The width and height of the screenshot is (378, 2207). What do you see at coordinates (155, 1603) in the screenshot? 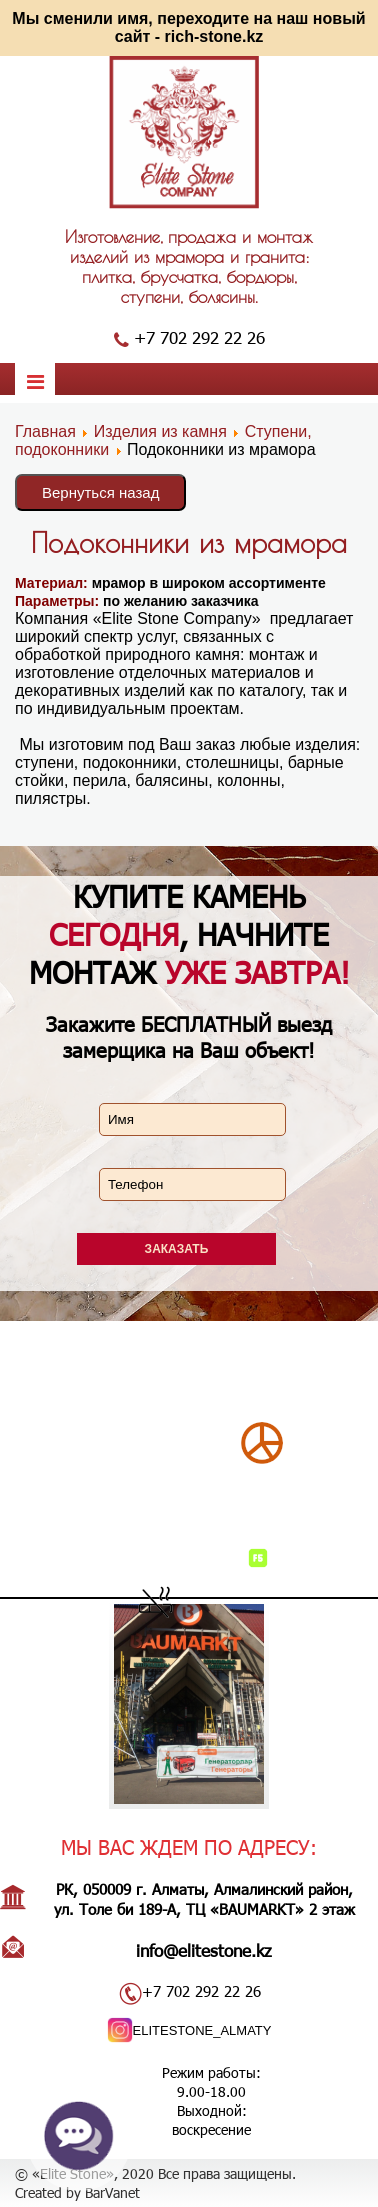
I see `no smoking zone indicator` at bounding box center [155, 1603].